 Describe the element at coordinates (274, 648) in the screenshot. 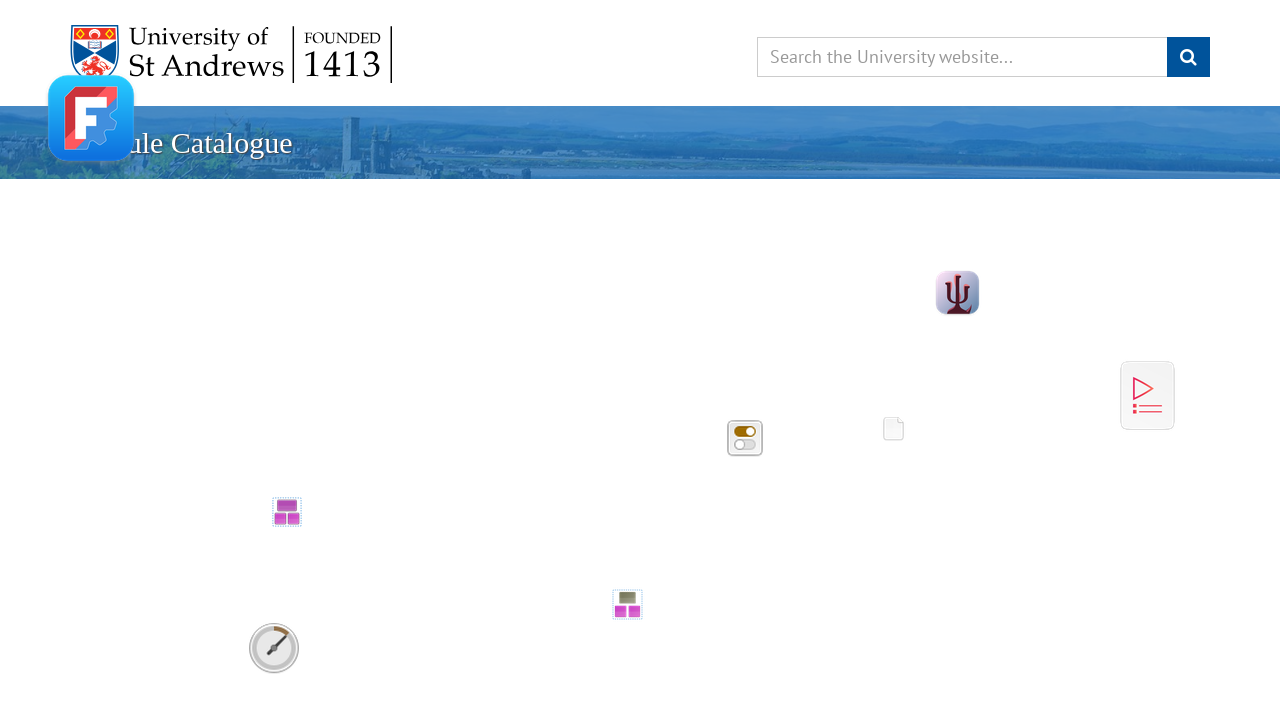

I see `open sysprof system profiler` at that location.